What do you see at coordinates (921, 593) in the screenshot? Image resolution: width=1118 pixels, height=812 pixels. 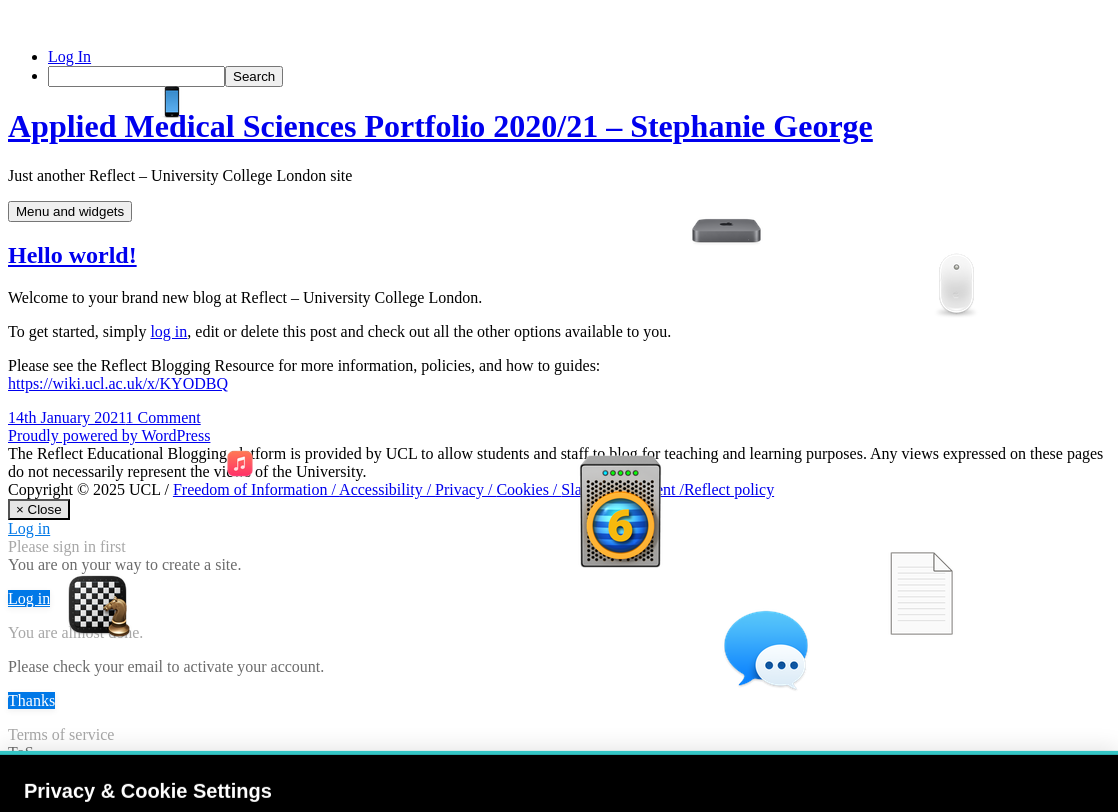 I see `open a text document` at bounding box center [921, 593].